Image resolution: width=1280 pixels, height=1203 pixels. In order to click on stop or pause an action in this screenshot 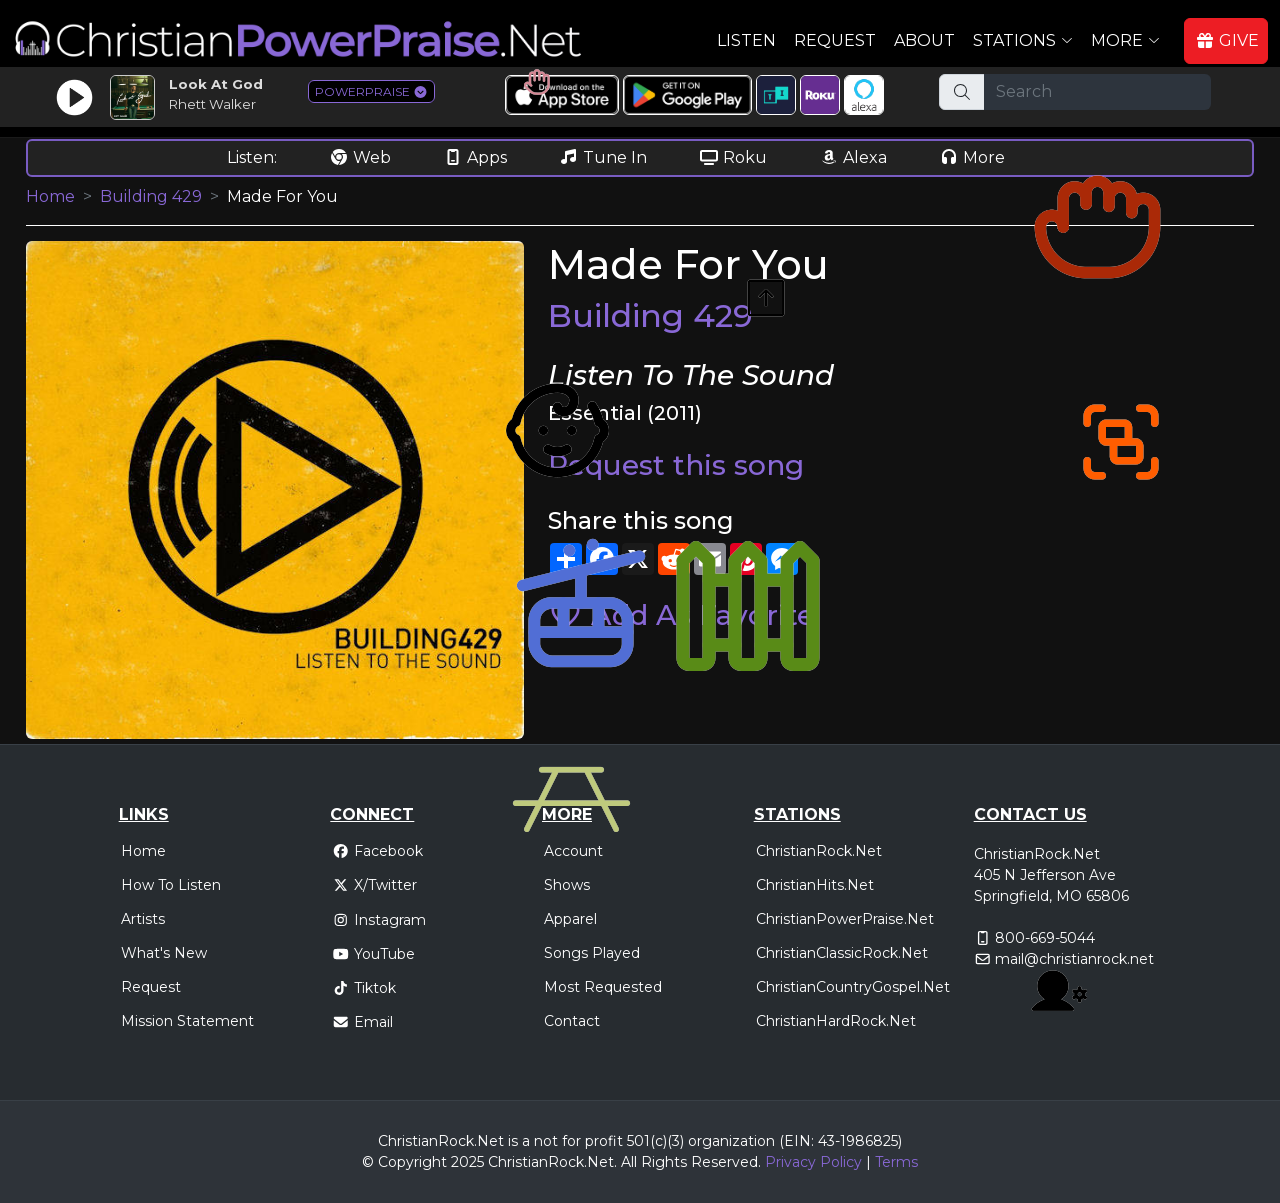, I will do `click(537, 82)`.